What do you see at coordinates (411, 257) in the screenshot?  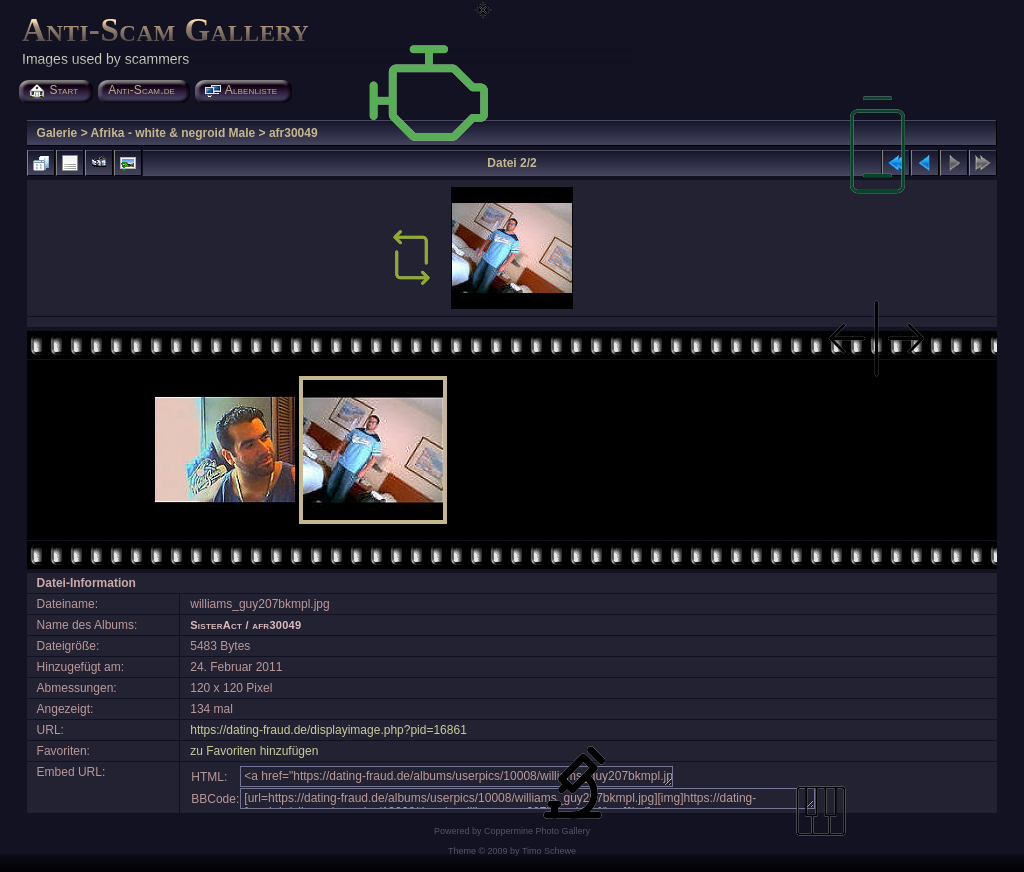 I see `rotate device orientation` at bounding box center [411, 257].